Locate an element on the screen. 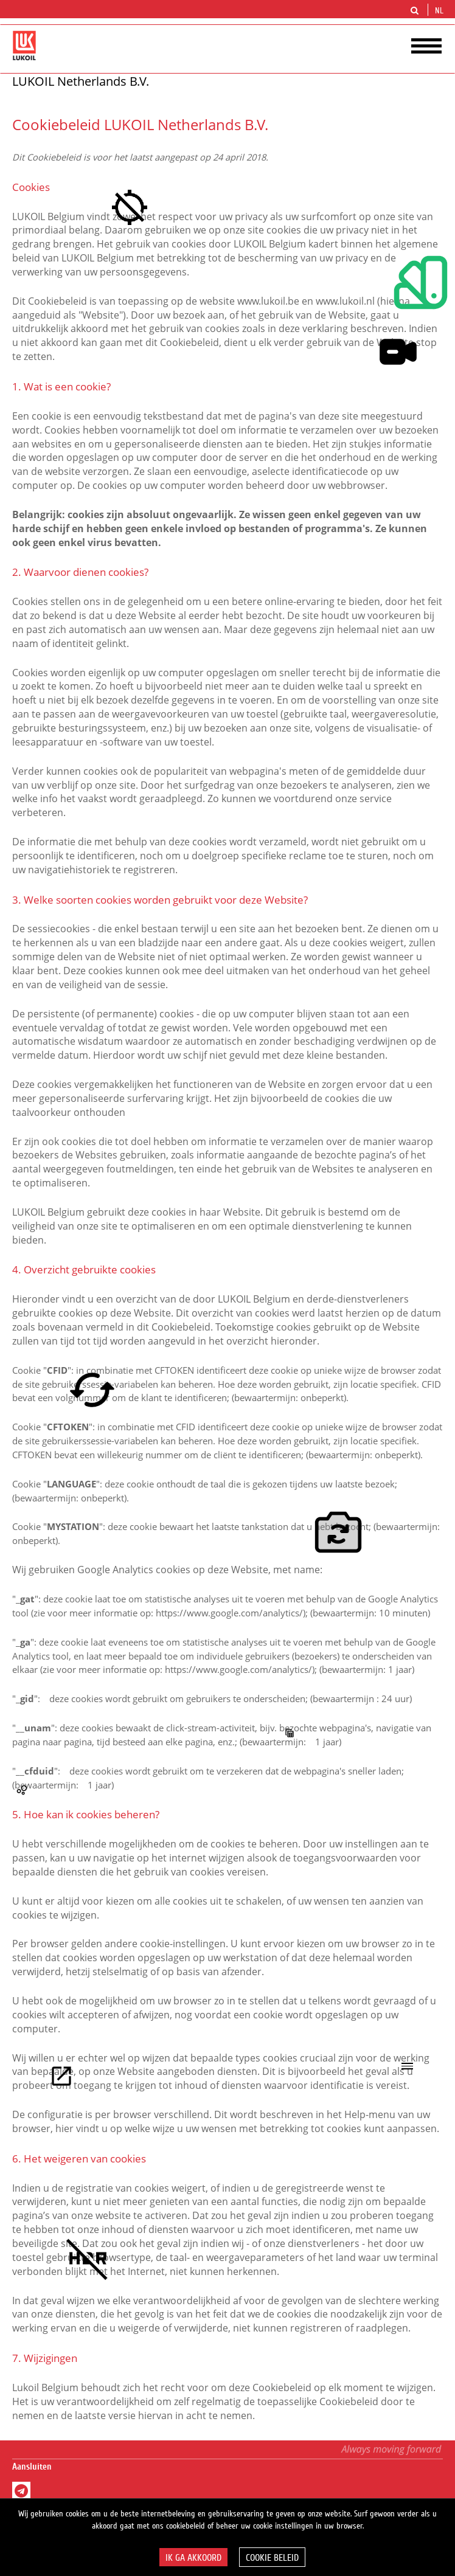 The height and width of the screenshot is (2576, 455). remove video from playlist or queue is located at coordinates (398, 351).